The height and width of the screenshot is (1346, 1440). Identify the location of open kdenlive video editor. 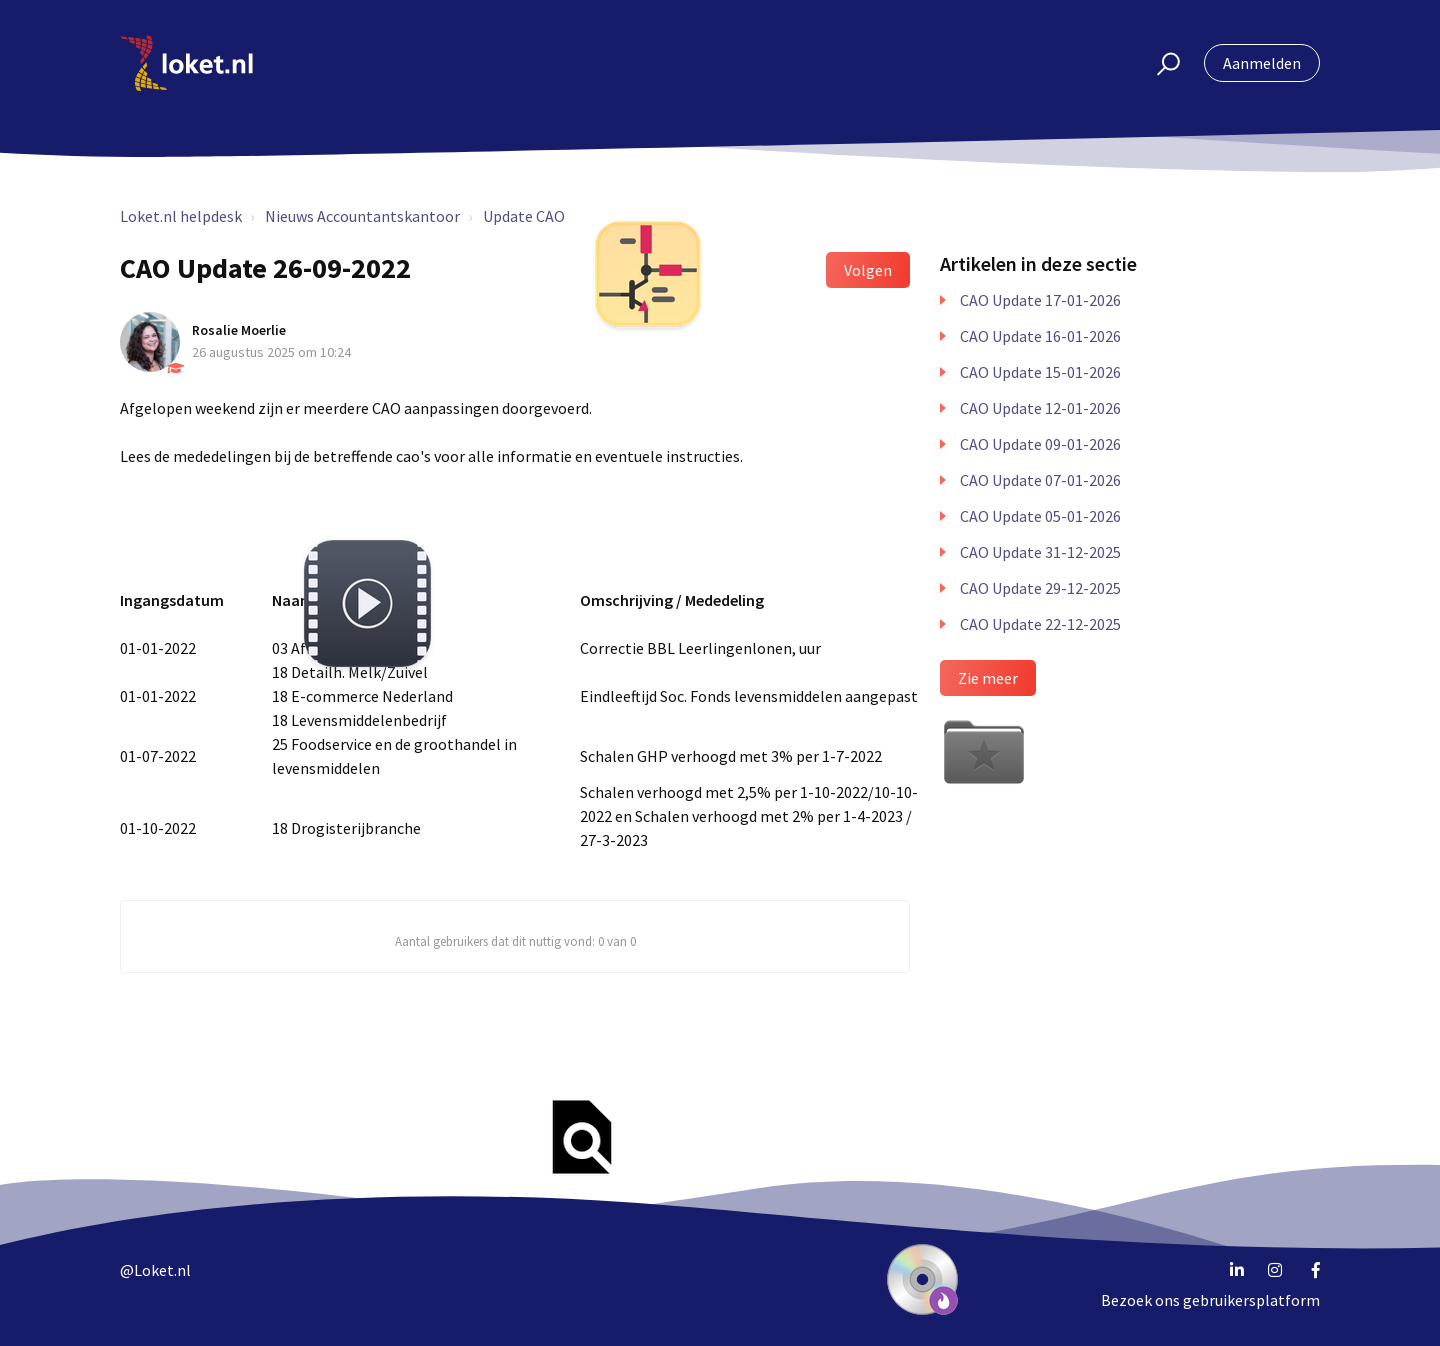
(367, 603).